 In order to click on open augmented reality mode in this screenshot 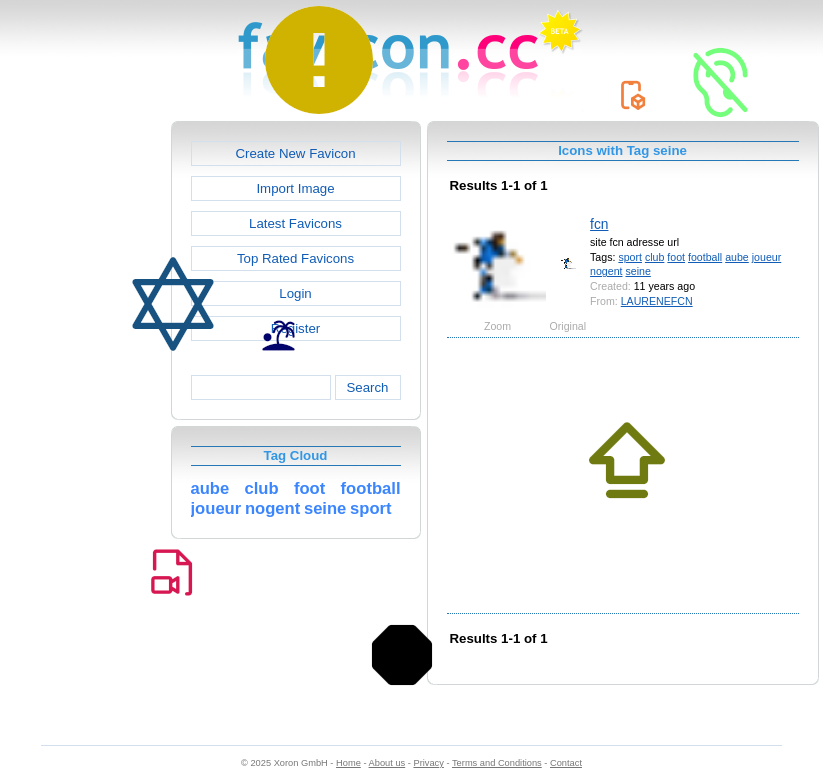, I will do `click(631, 95)`.